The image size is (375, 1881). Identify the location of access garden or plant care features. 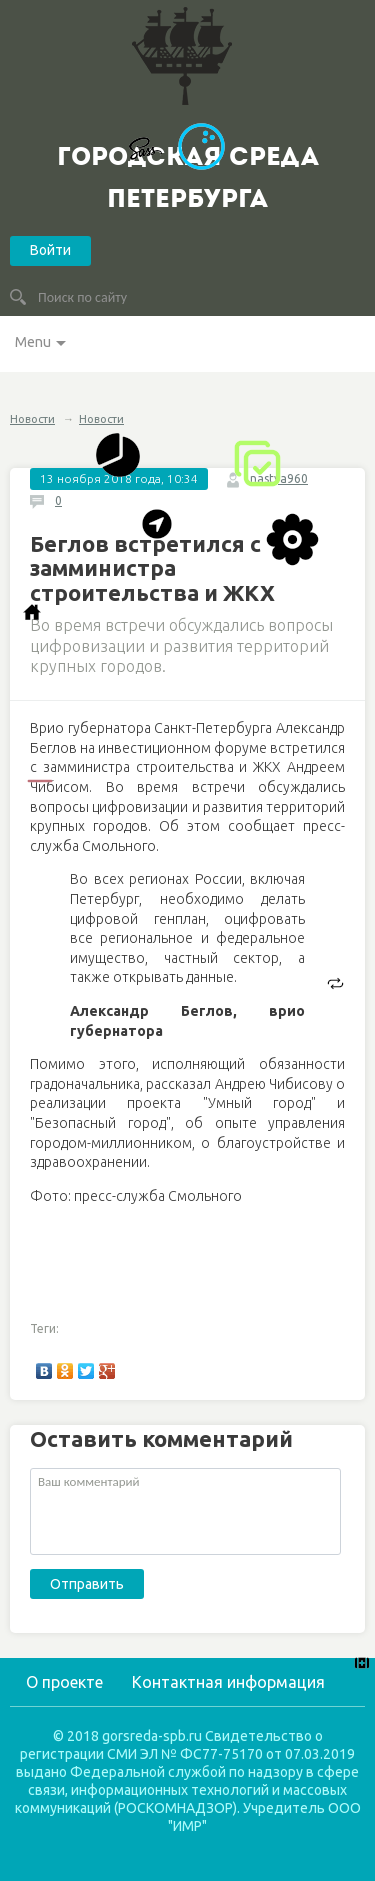
(292, 539).